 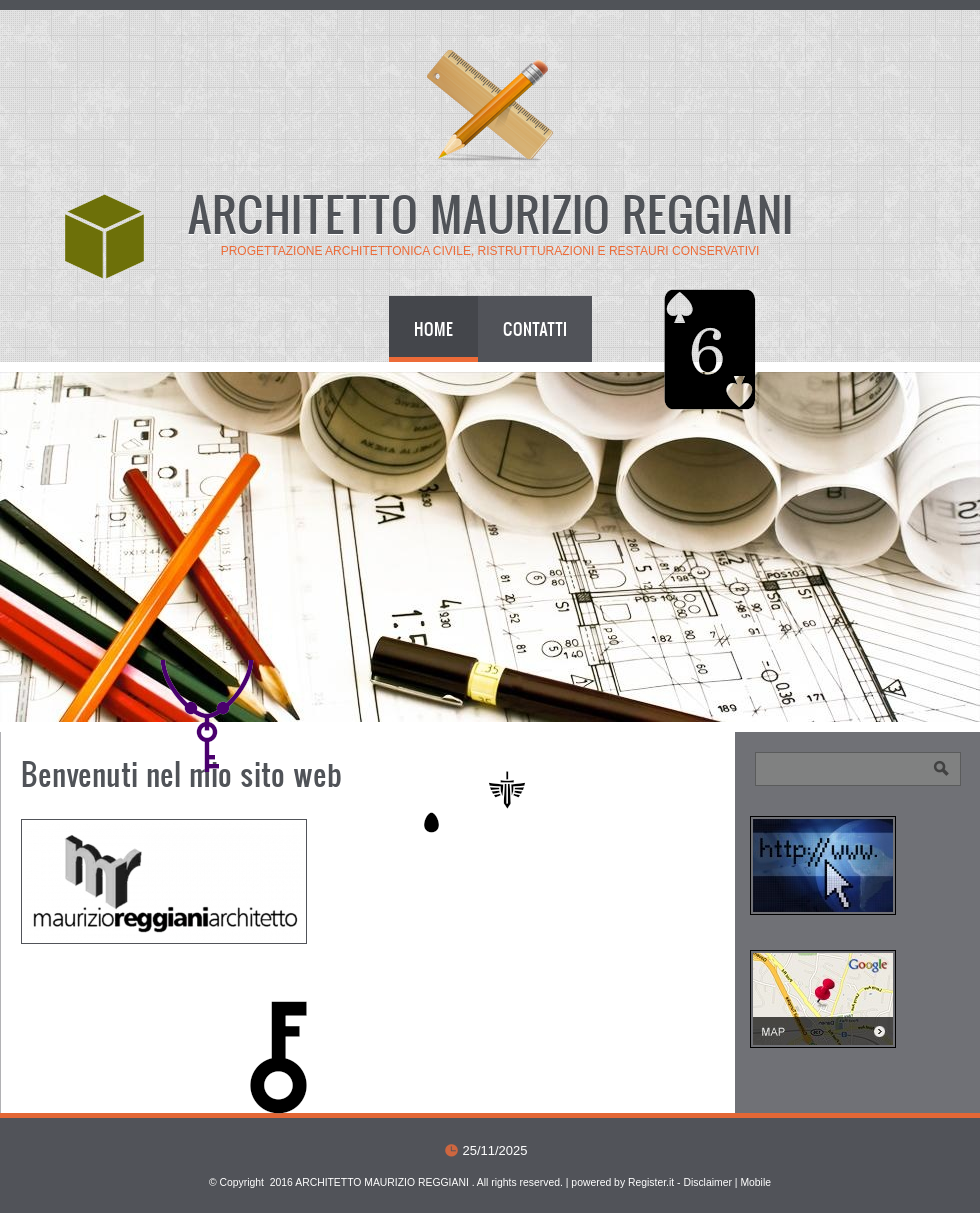 What do you see at coordinates (431, 822) in the screenshot?
I see `indicates an egg item or ingredient in a game inventory` at bounding box center [431, 822].